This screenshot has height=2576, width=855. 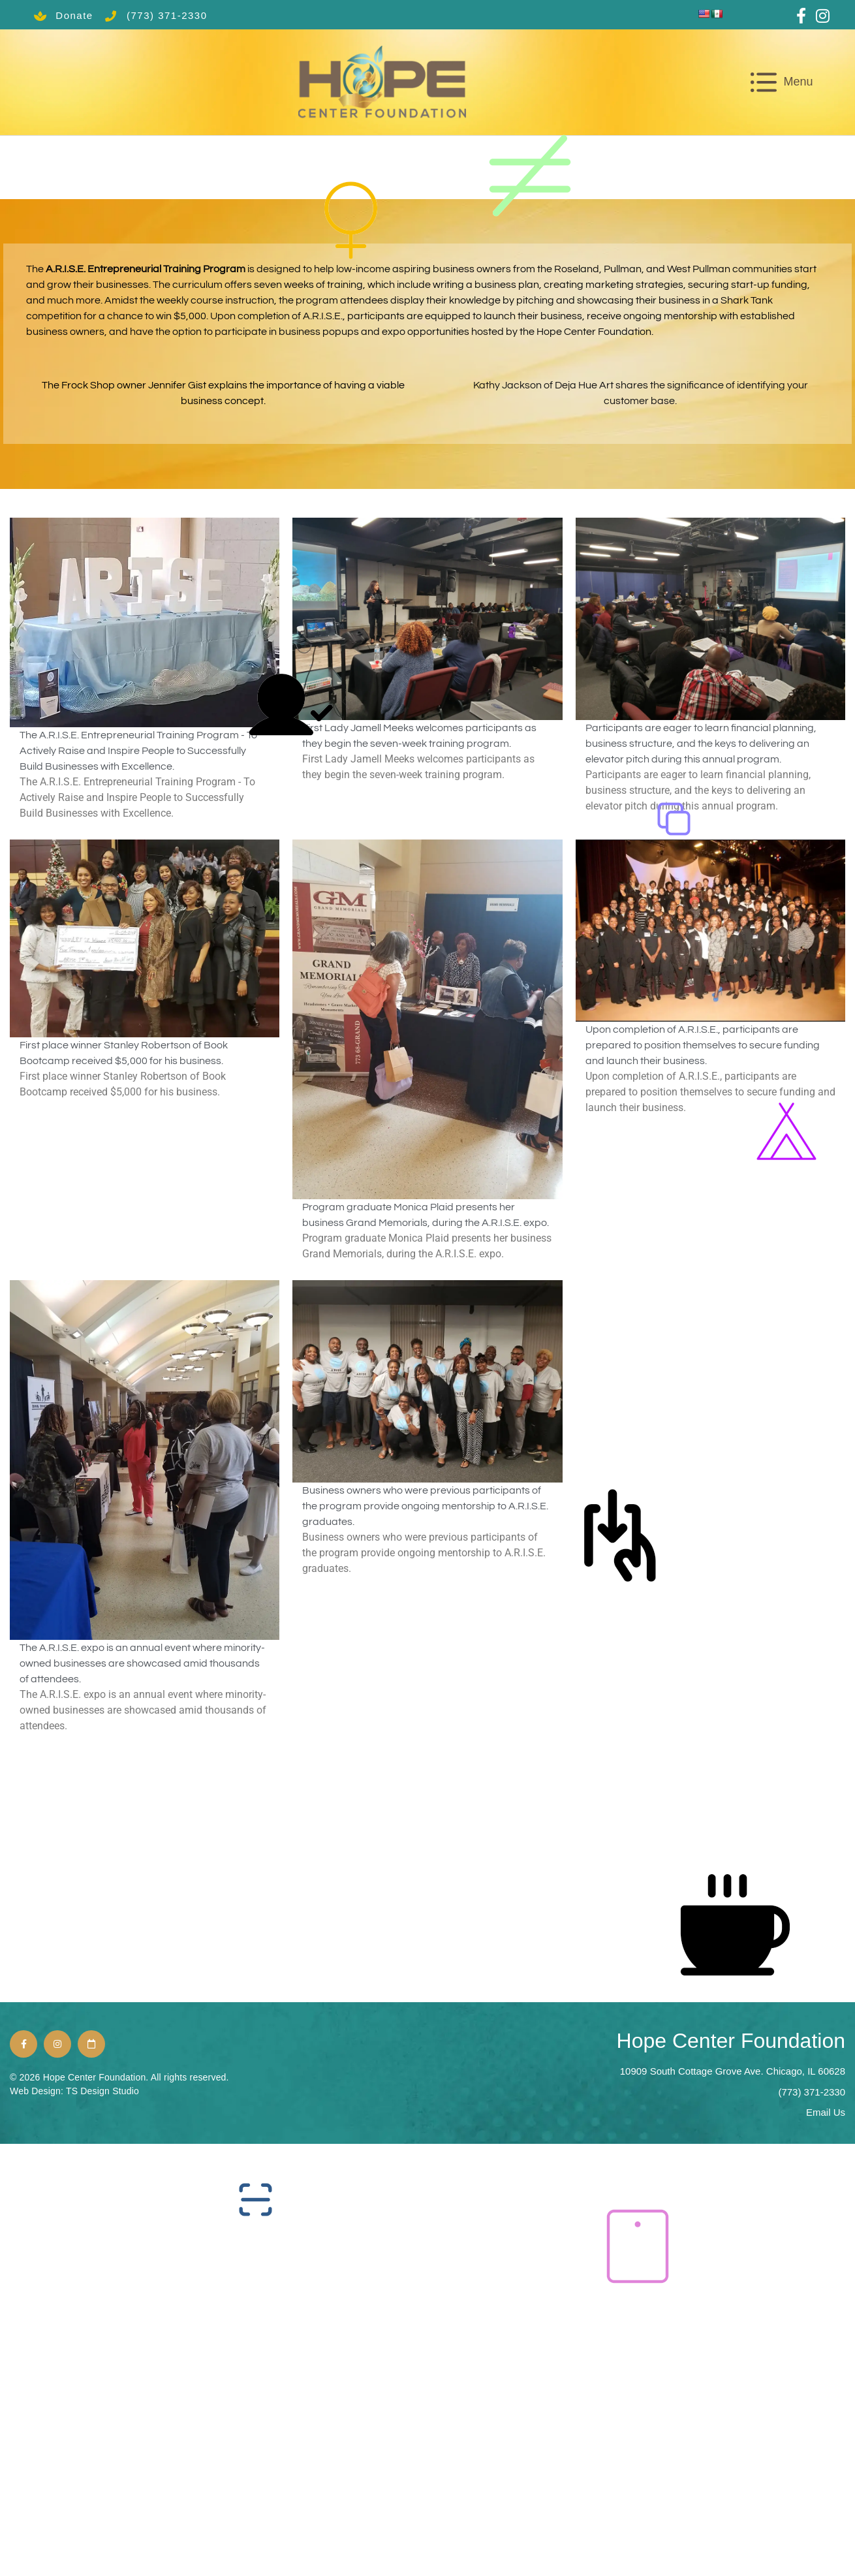 What do you see at coordinates (350, 219) in the screenshot?
I see `indicates female gender option` at bounding box center [350, 219].